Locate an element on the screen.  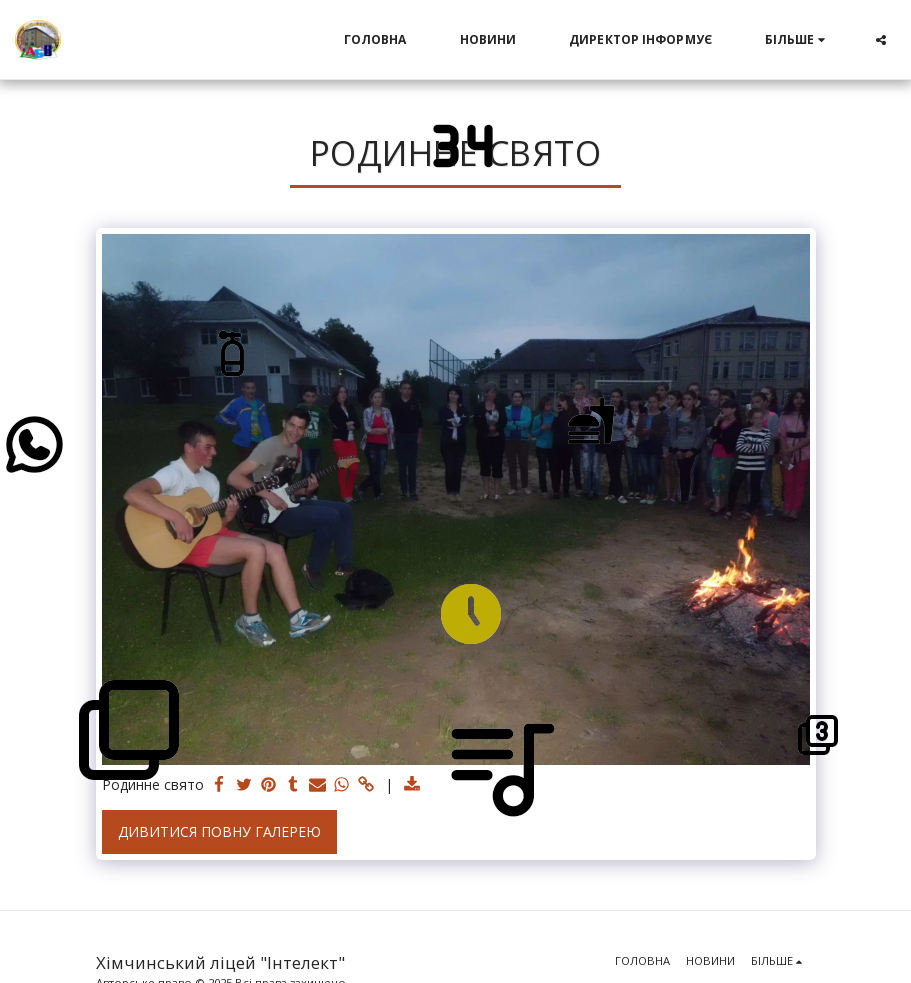
view item 3 in a series or collection is located at coordinates (818, 735).